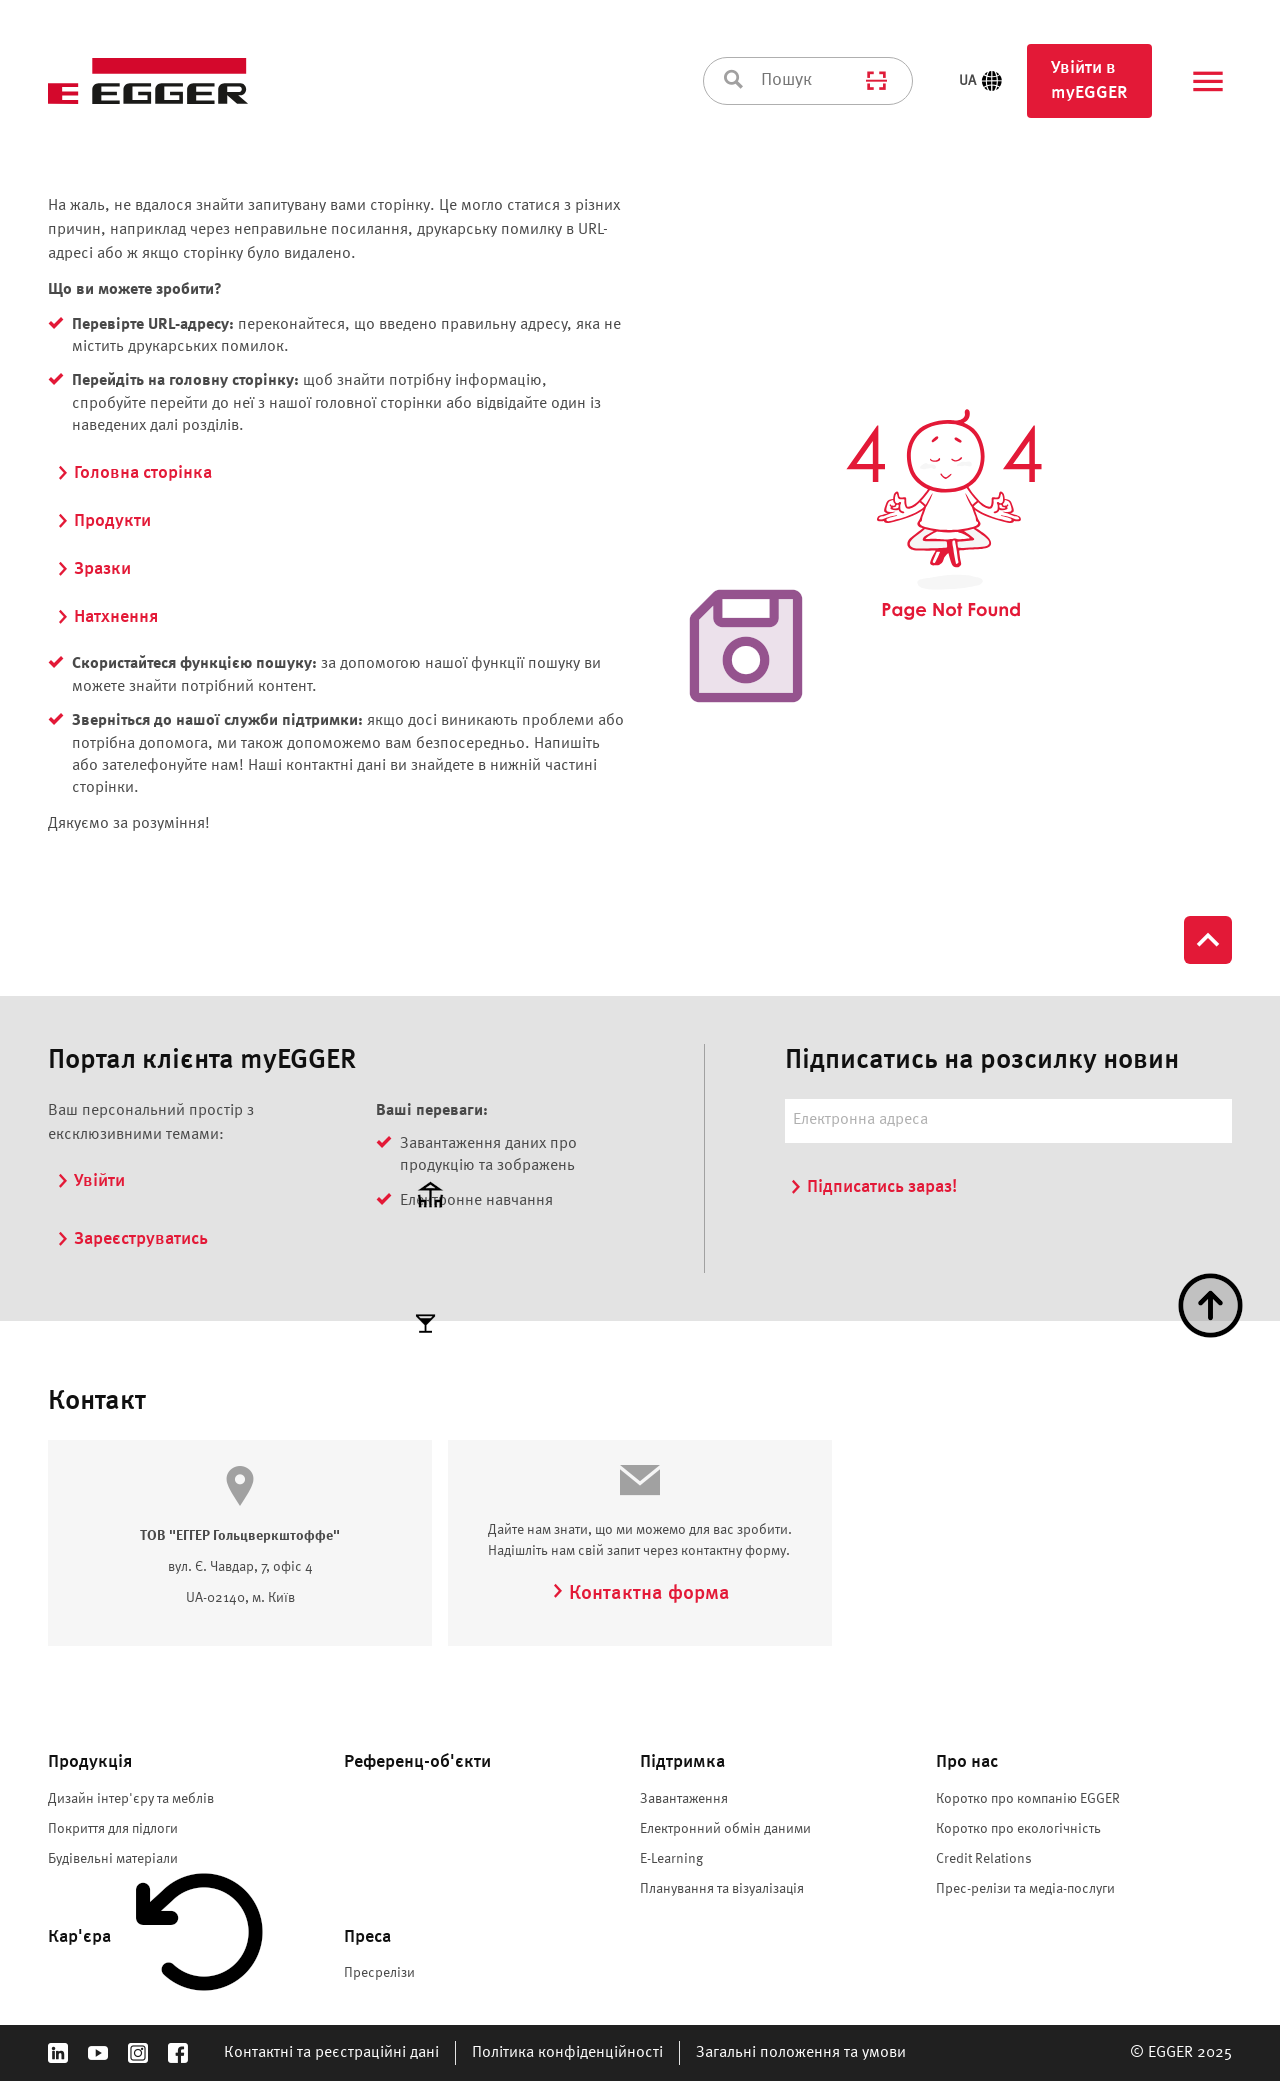  What do you see at coordinates (746, 646) in the screenshot?
I see `save current file or document` at bounding box center [746, 646].